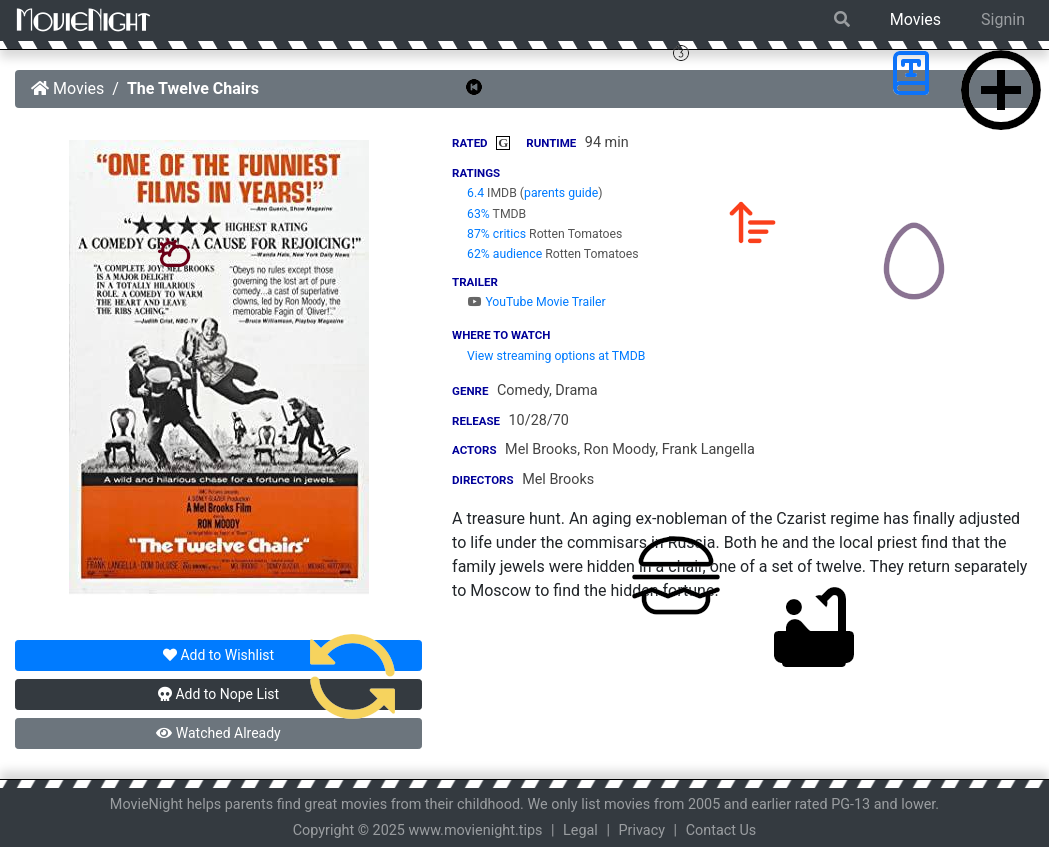  What do you see at coordinates (911, 73) in the screenshot?
I see `access text formatting options` at bounding box center [911, 73].